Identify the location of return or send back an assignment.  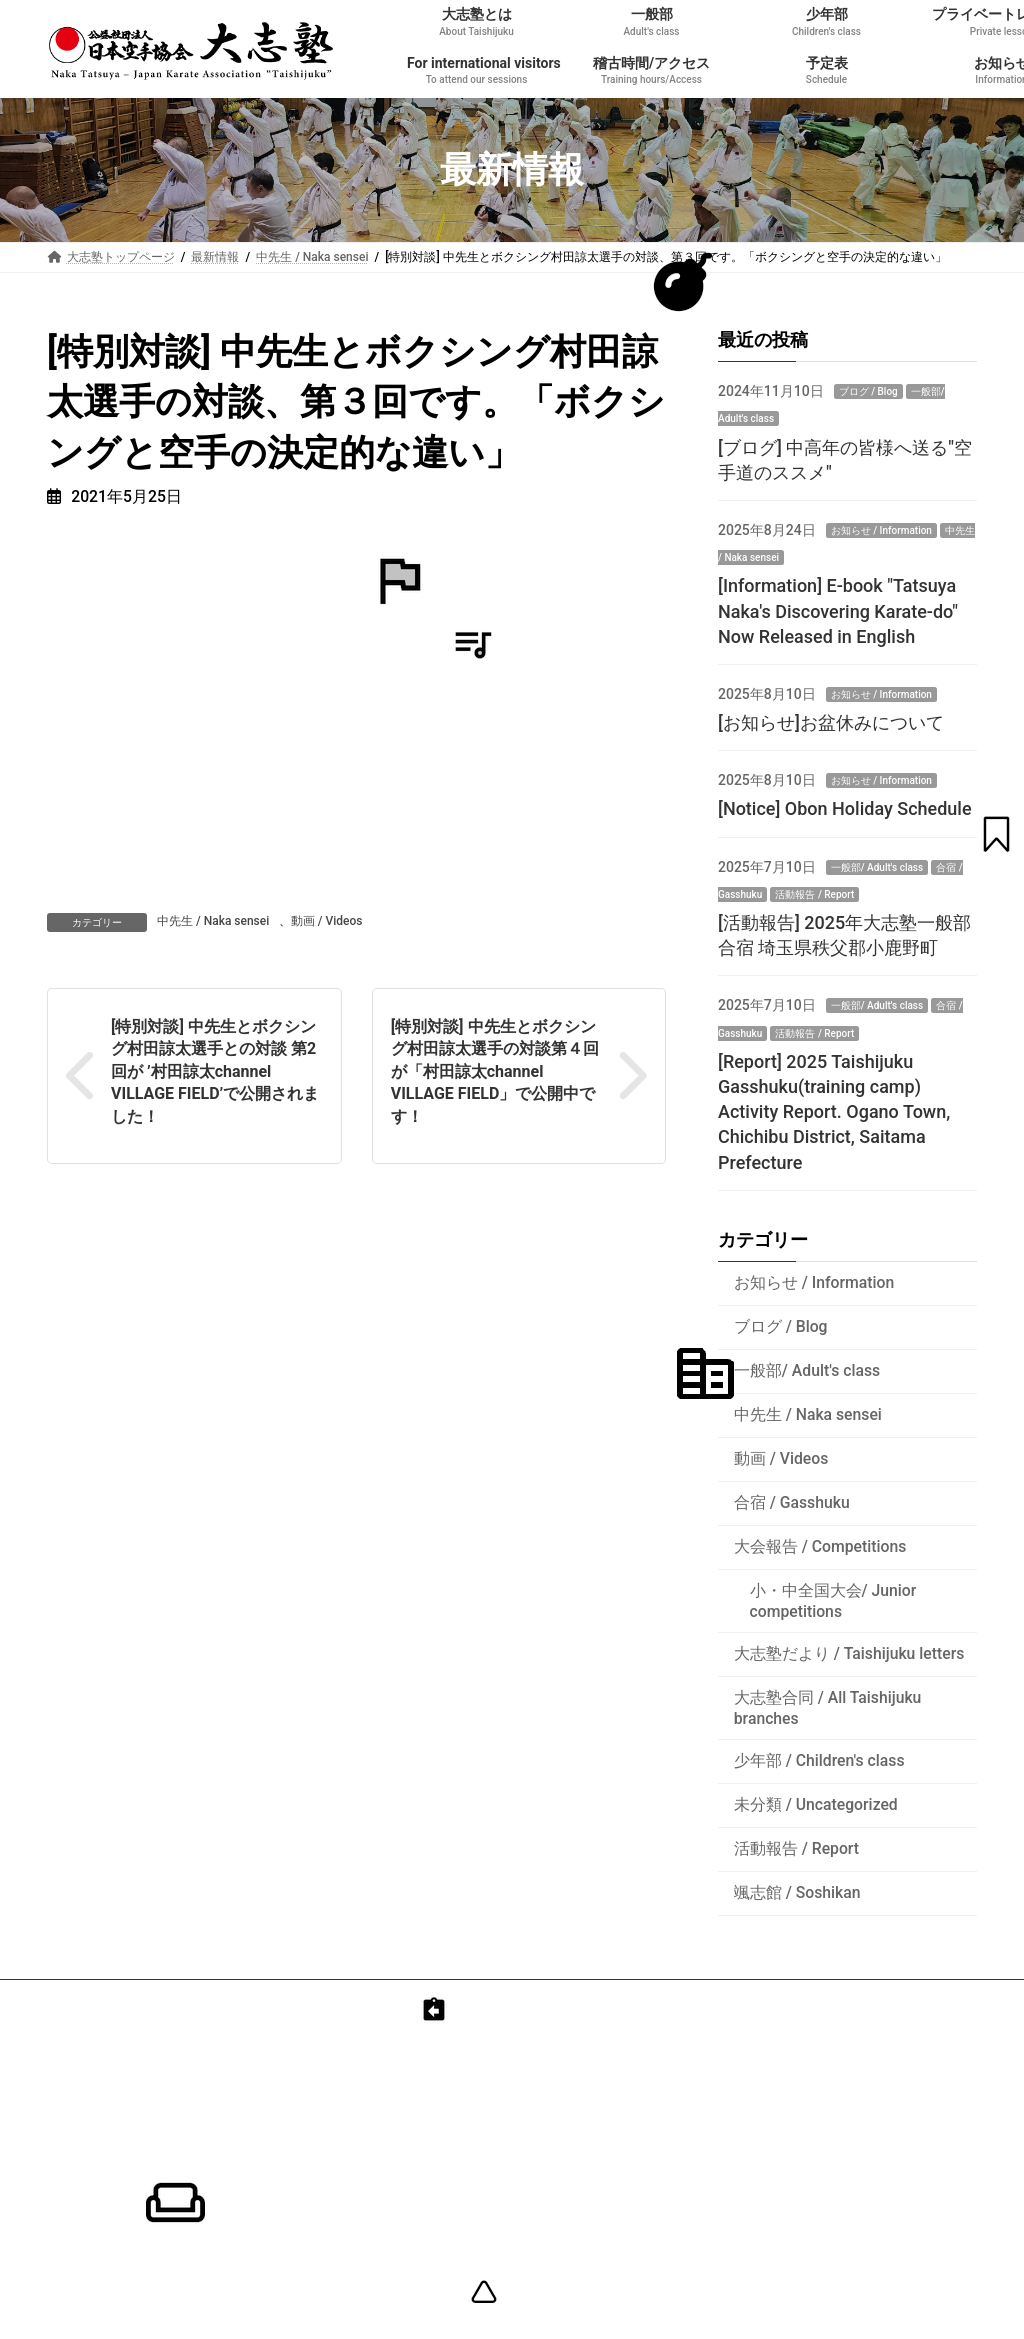
(434, 2010).